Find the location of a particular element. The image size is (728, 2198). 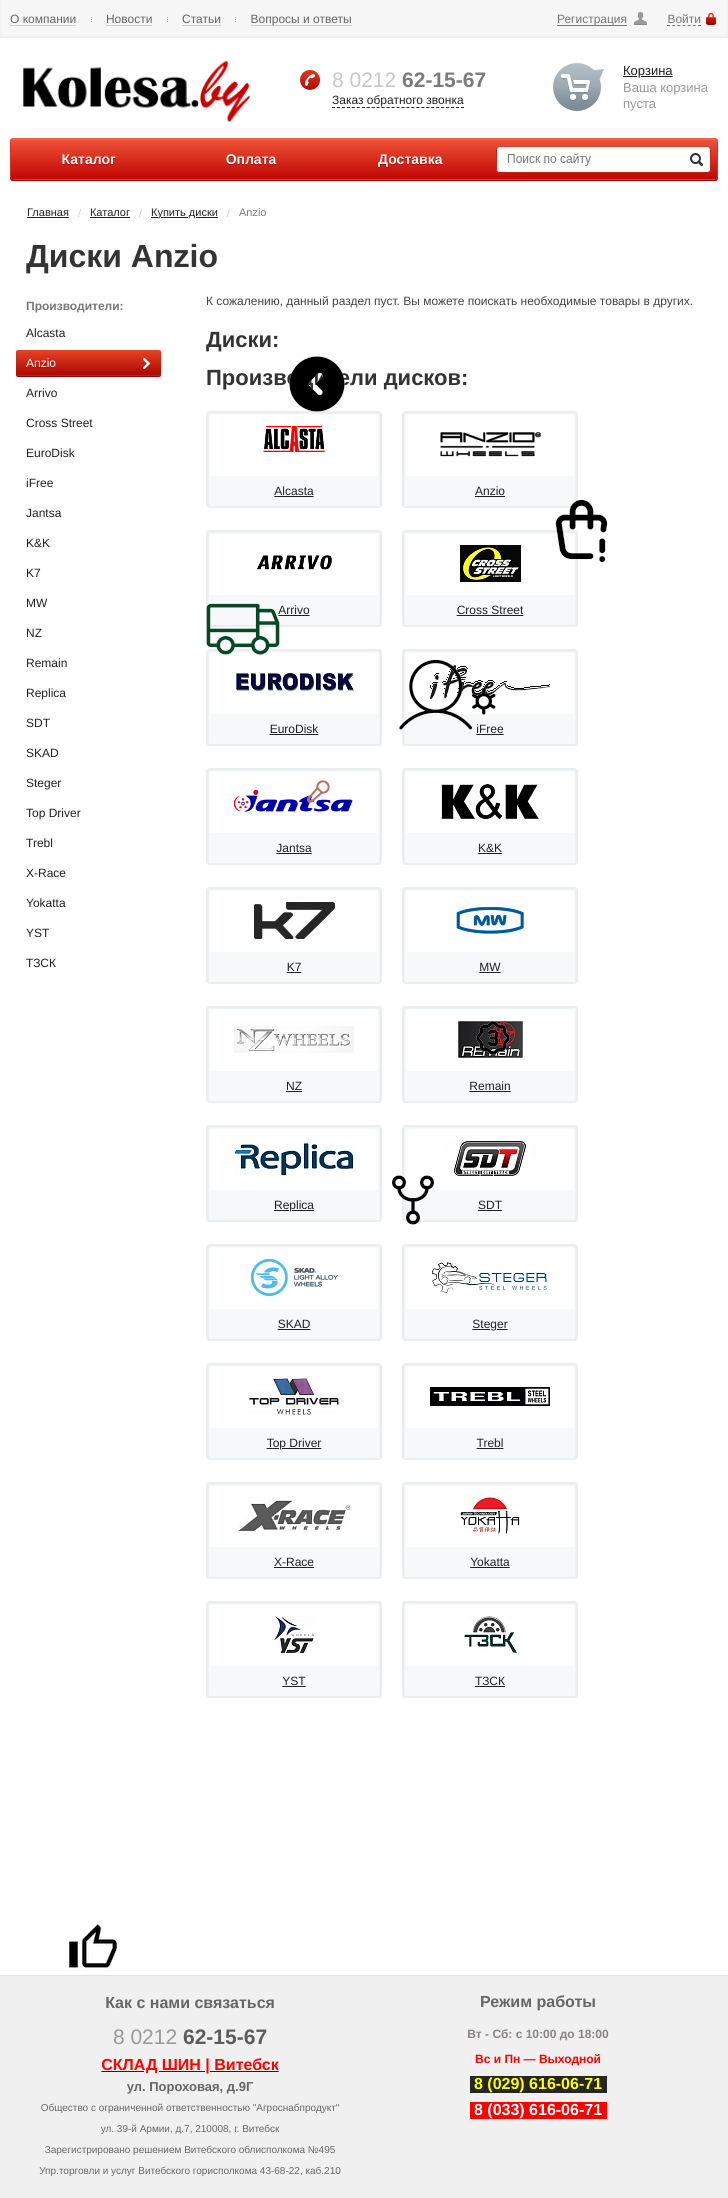

view git branch network or commit history is located at coordinates (413, 1200).